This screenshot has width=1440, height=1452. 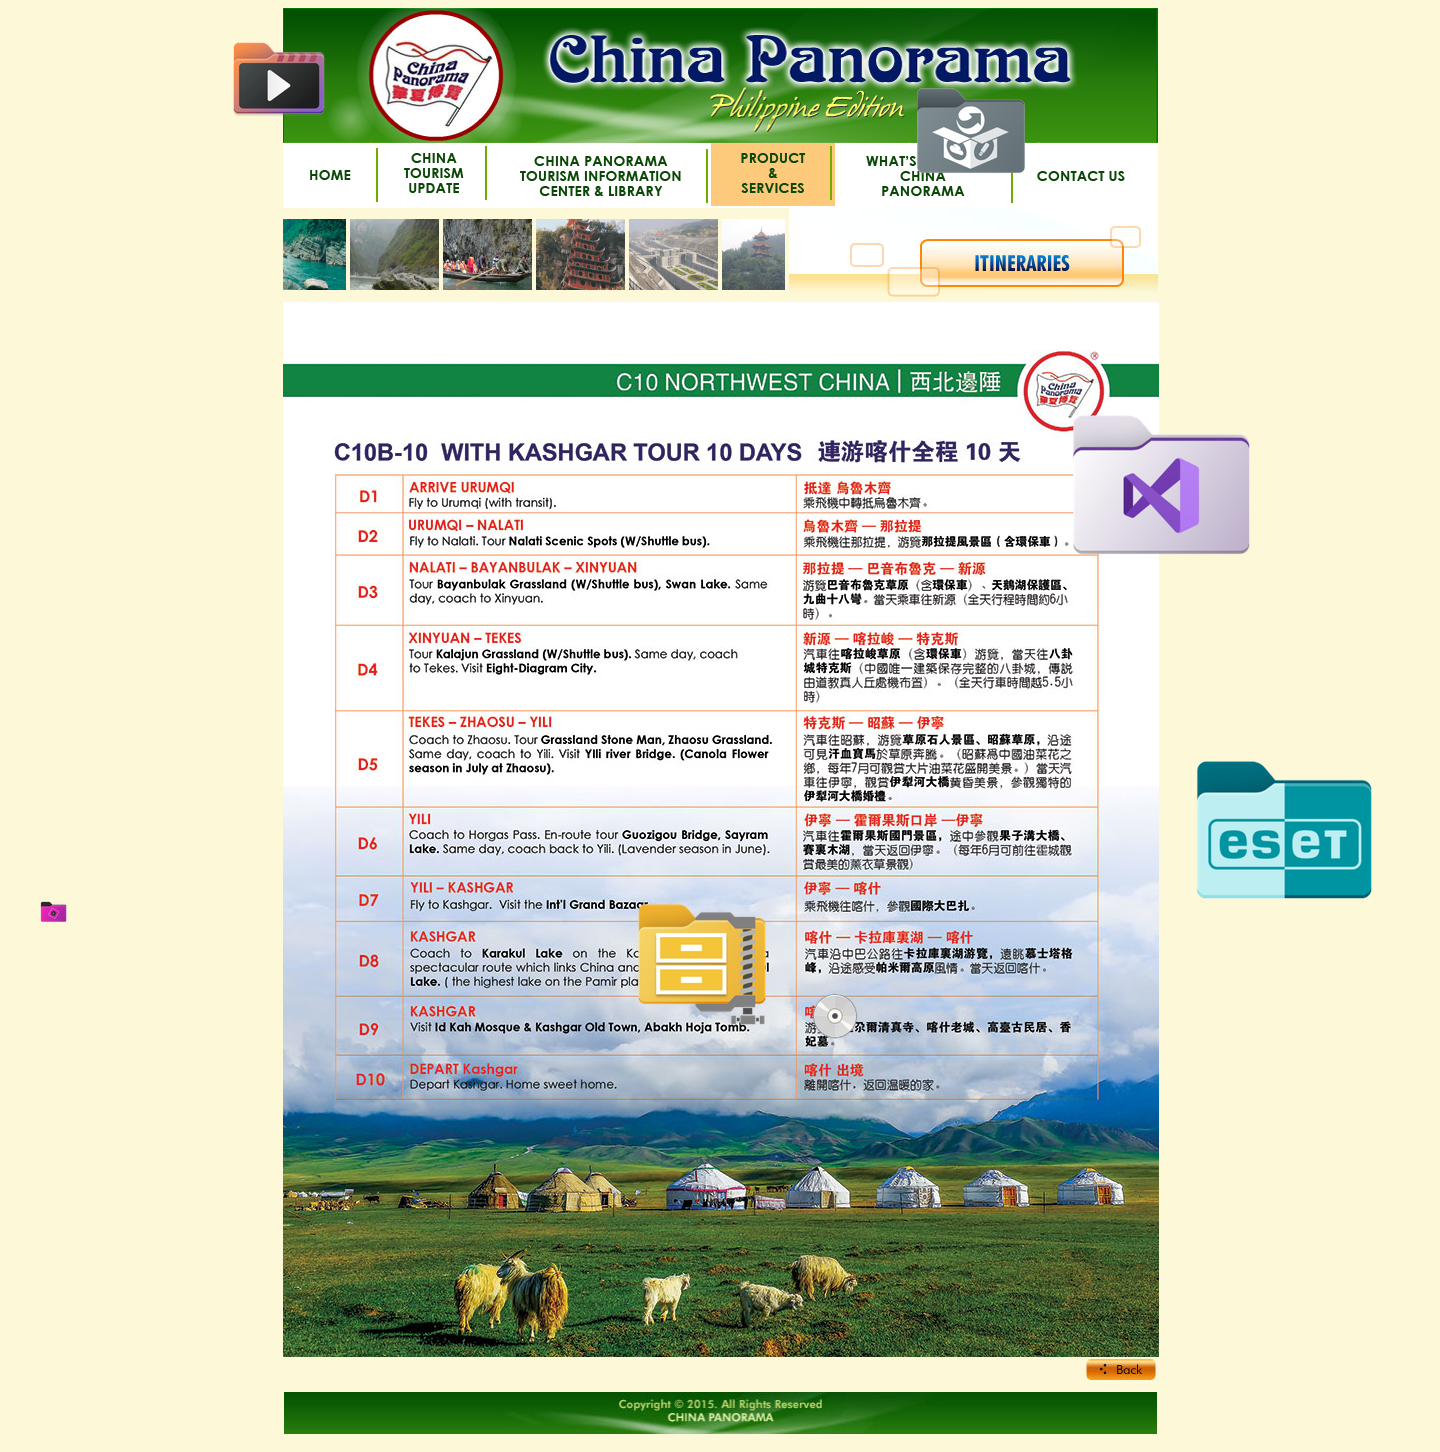 What do you see at coordinates (835, 1016) in the screenshot?
I see `access cd/dvd drive` at bounding box center [835, 1016].